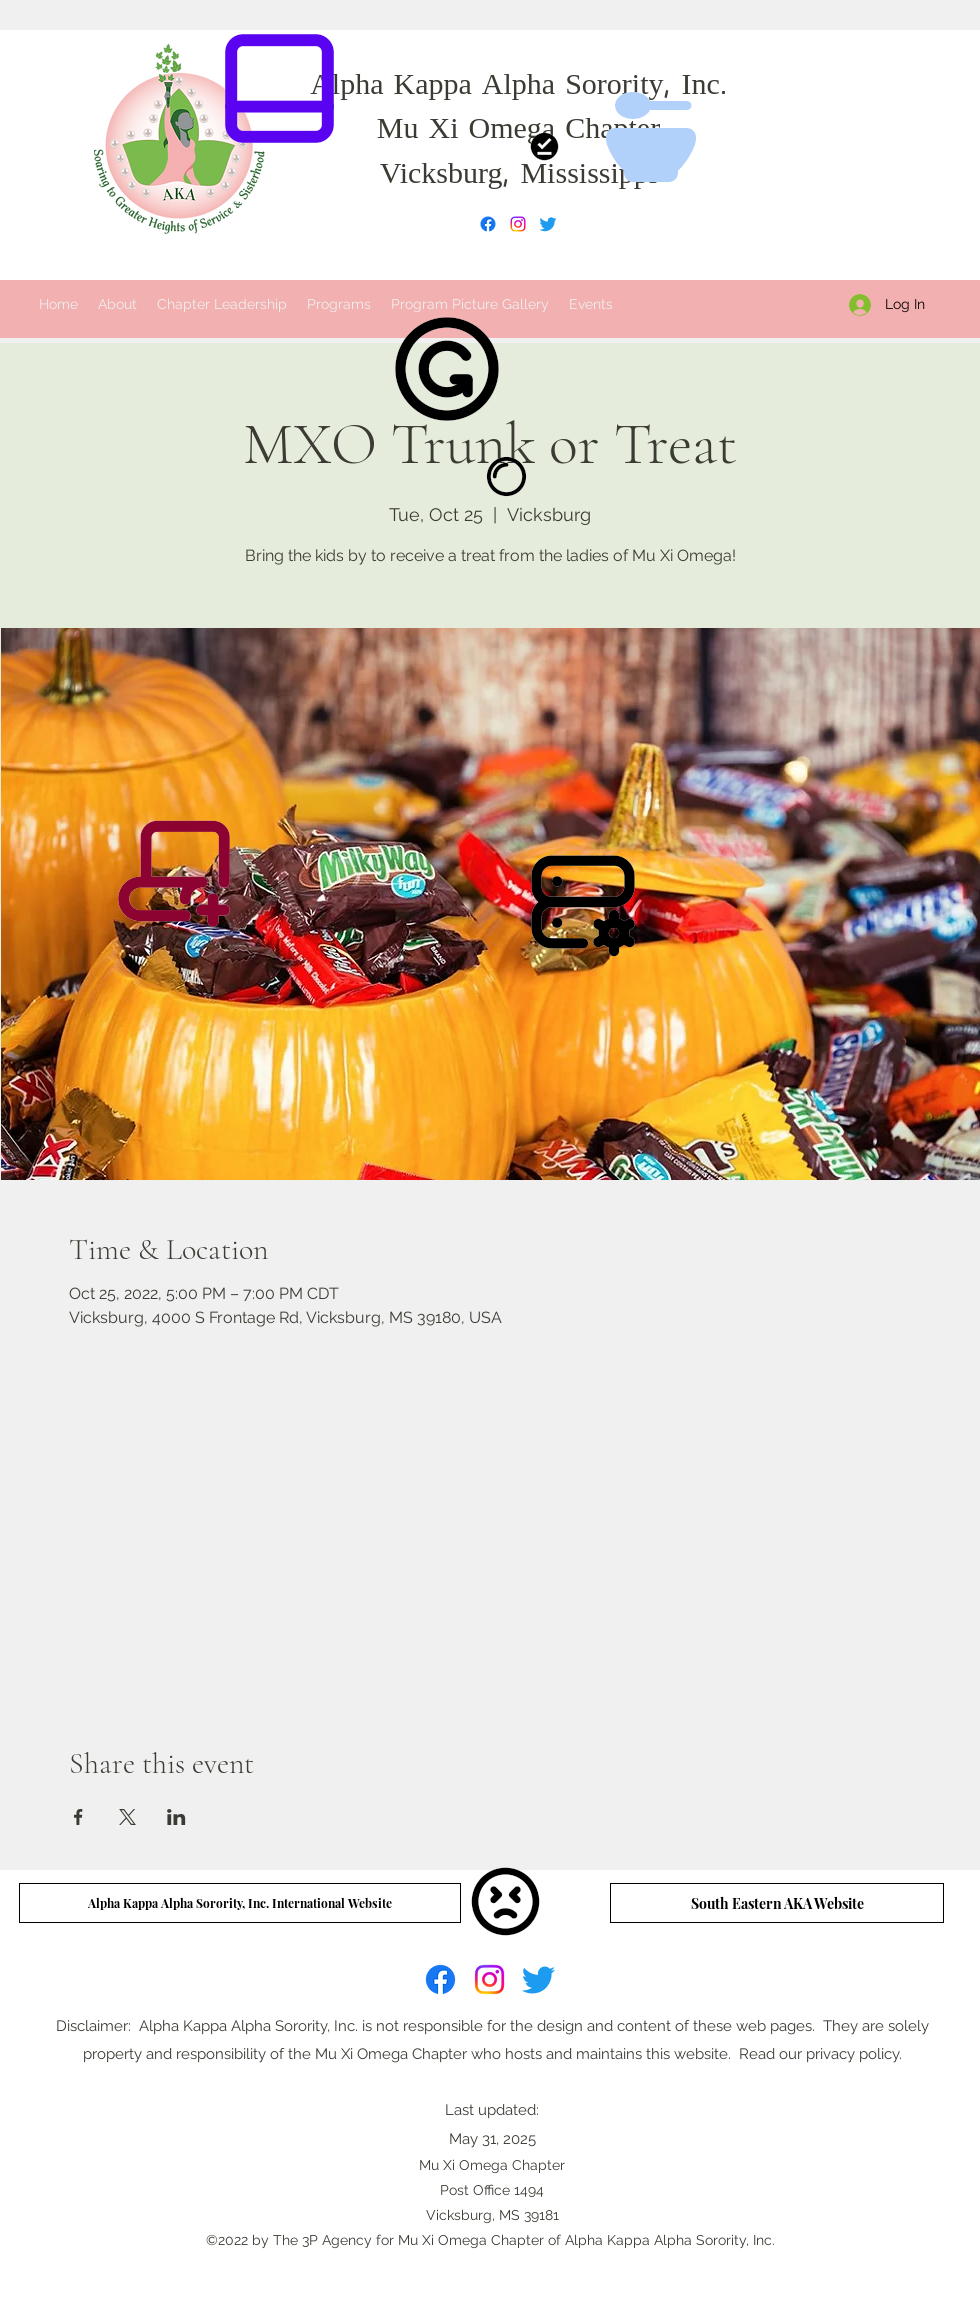  Describe the element at coordinates (174, 871) in the screenshot. I see `create a new script or document` at that location.